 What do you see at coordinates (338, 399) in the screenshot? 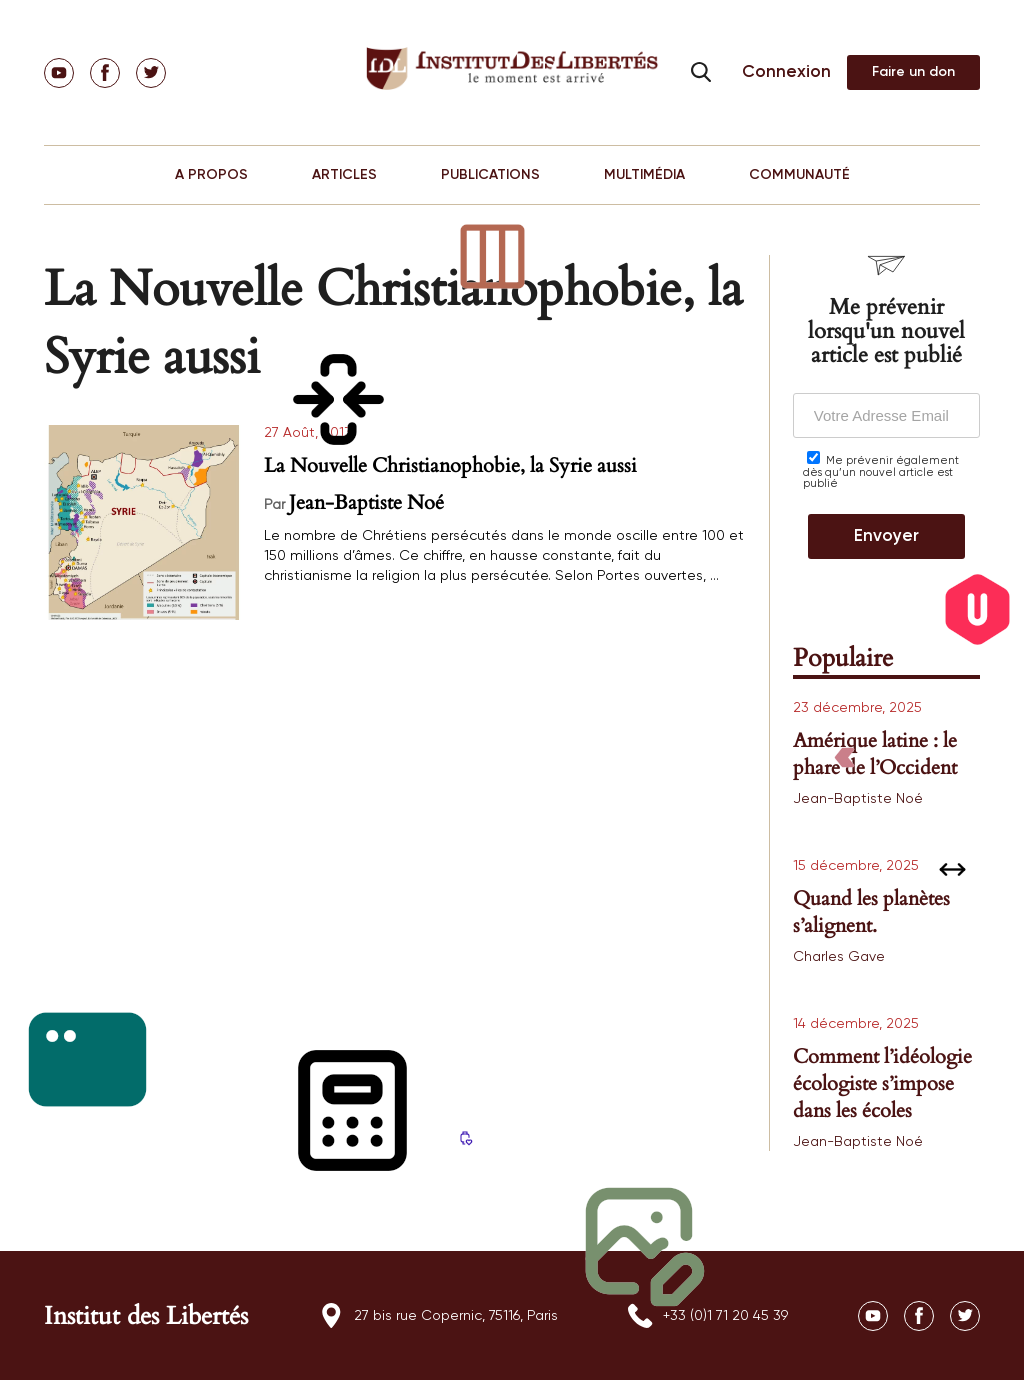
I see `narrow the viewport width` at bounding box center [338, 399].